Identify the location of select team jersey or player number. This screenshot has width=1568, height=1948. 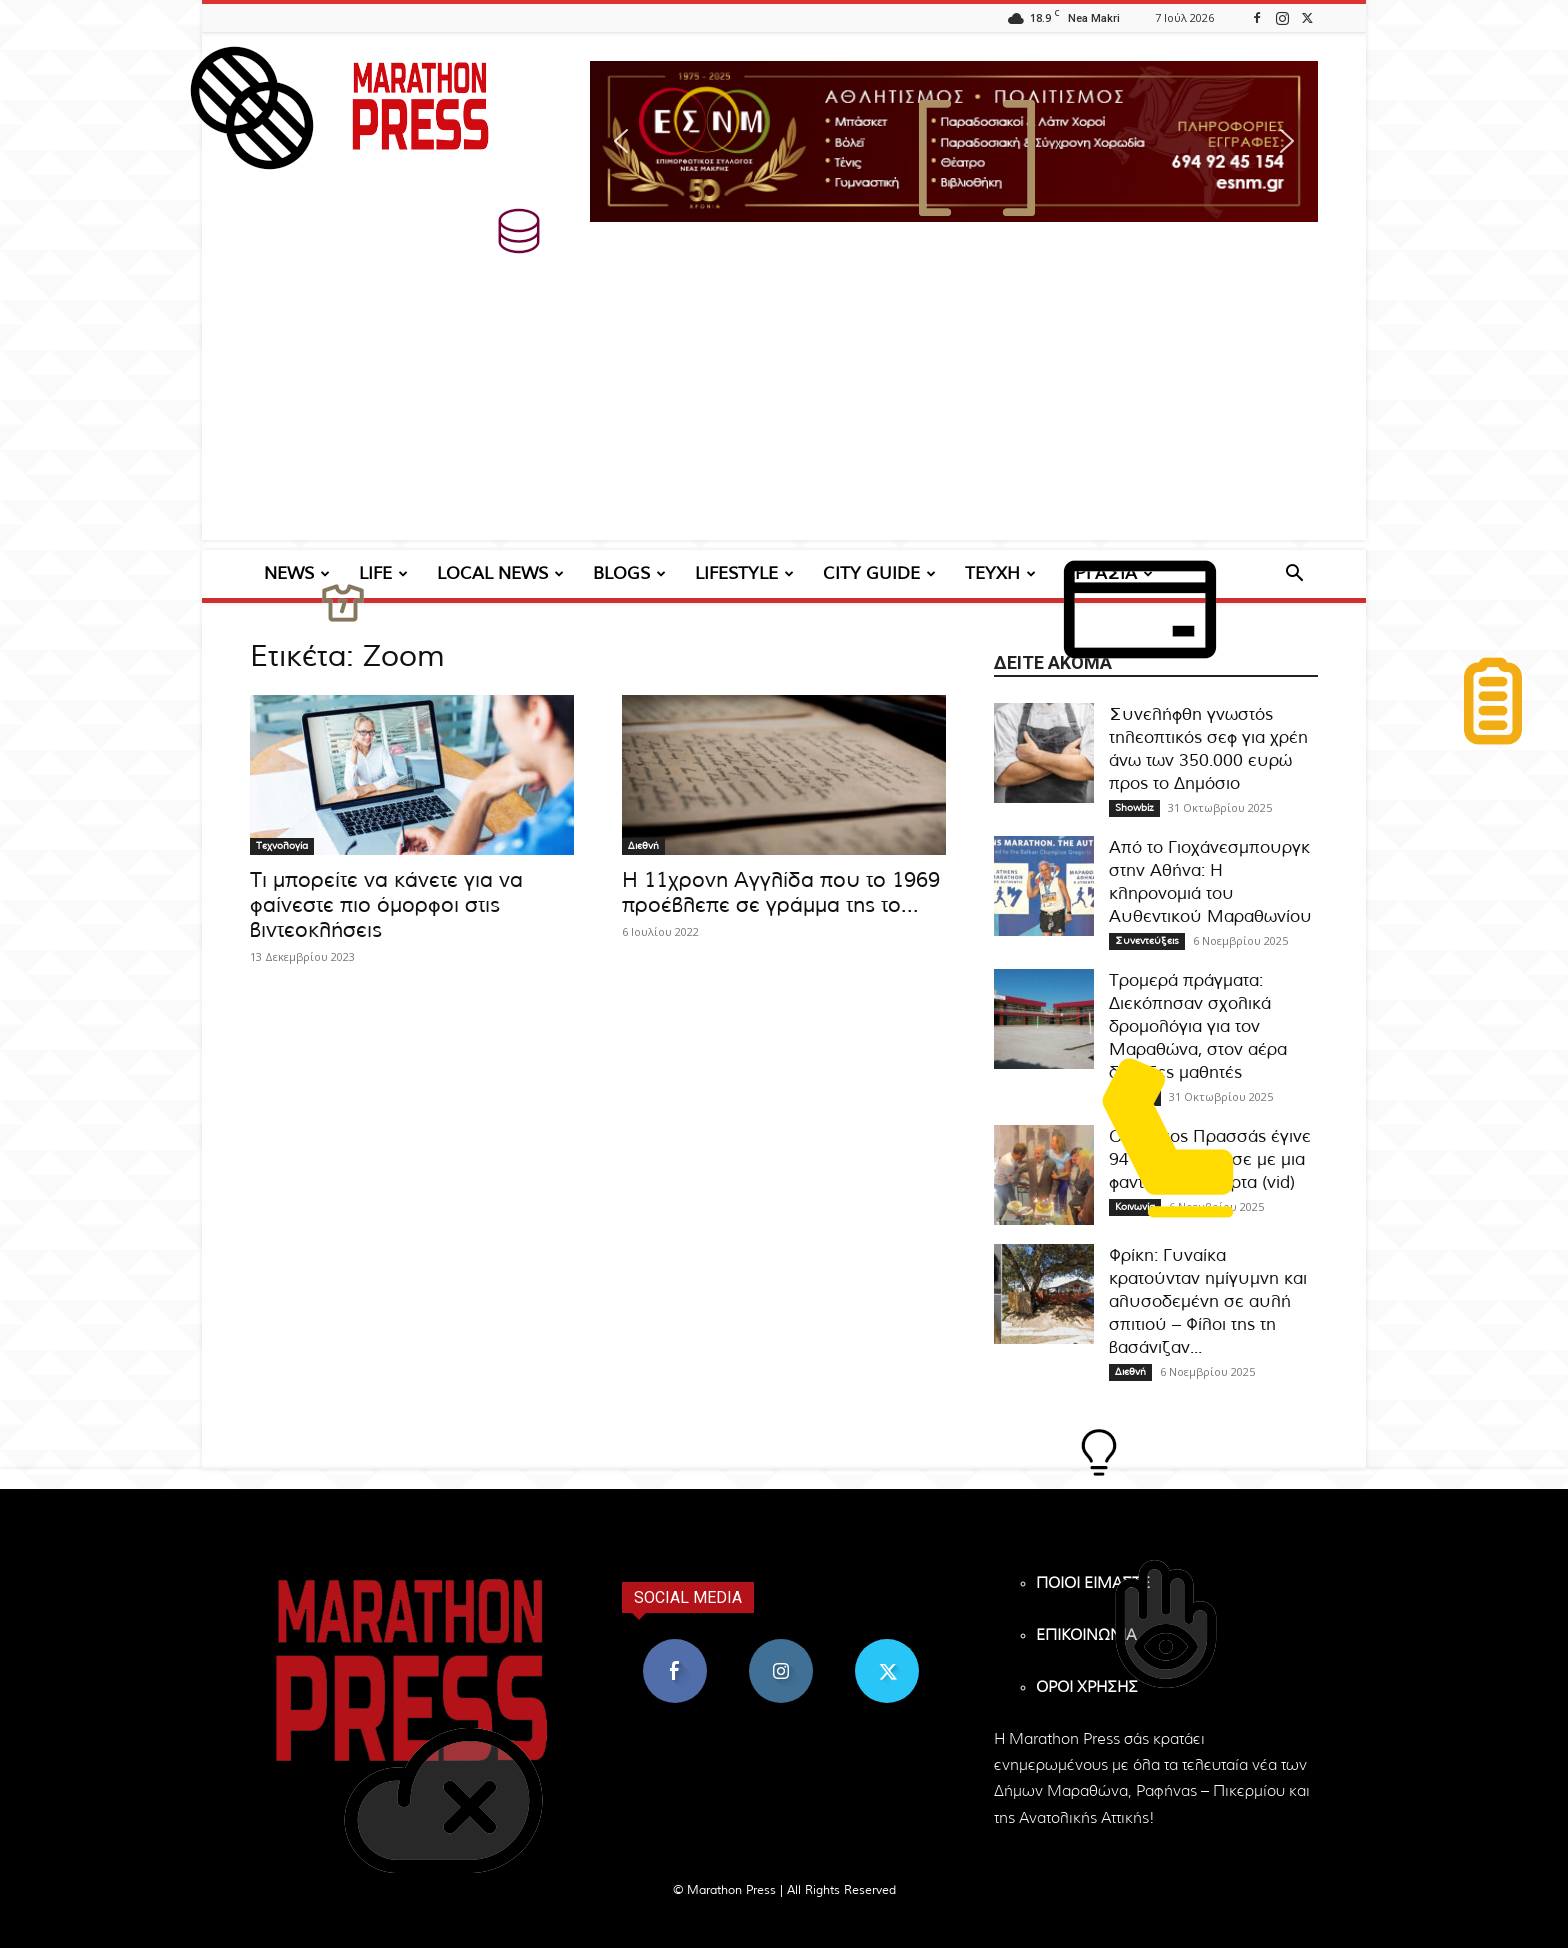
(343, 603).